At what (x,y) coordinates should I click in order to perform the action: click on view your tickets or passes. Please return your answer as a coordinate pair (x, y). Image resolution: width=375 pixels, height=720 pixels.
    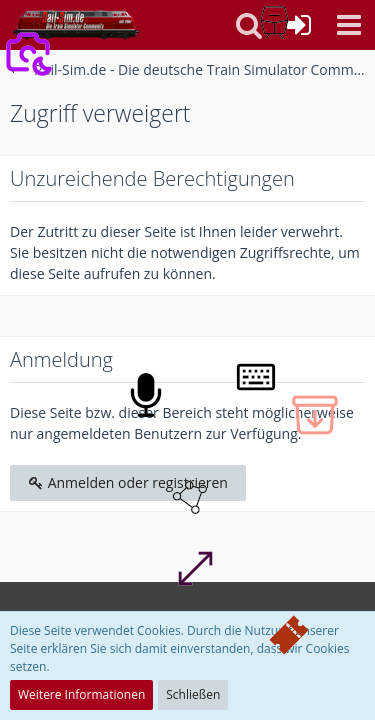
    Looking at the image, I should click on (289, 635).